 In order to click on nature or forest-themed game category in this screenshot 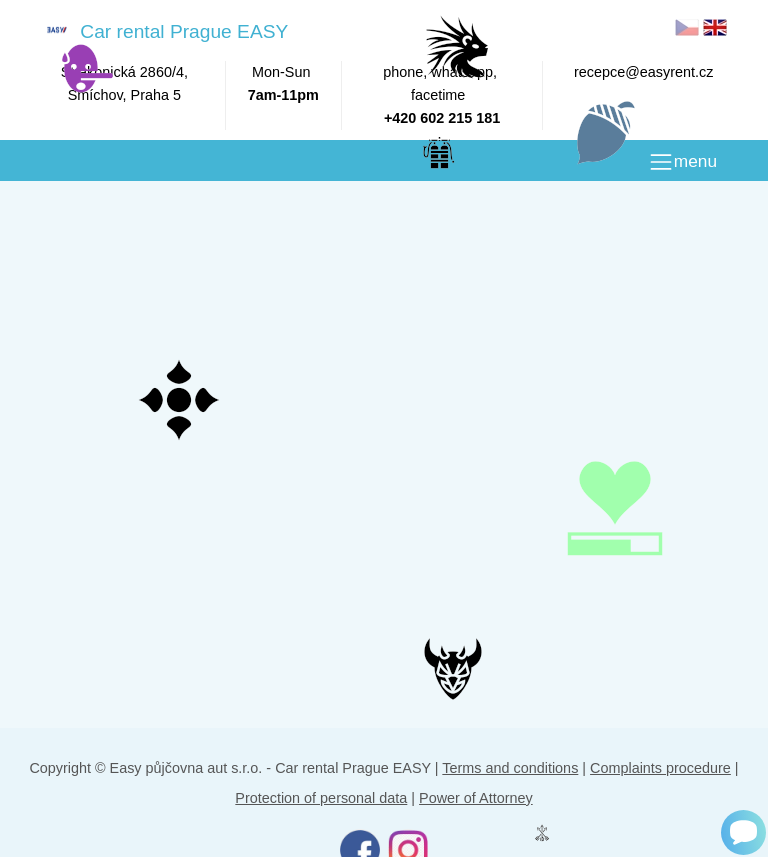, I will do `click(605, 133)`.